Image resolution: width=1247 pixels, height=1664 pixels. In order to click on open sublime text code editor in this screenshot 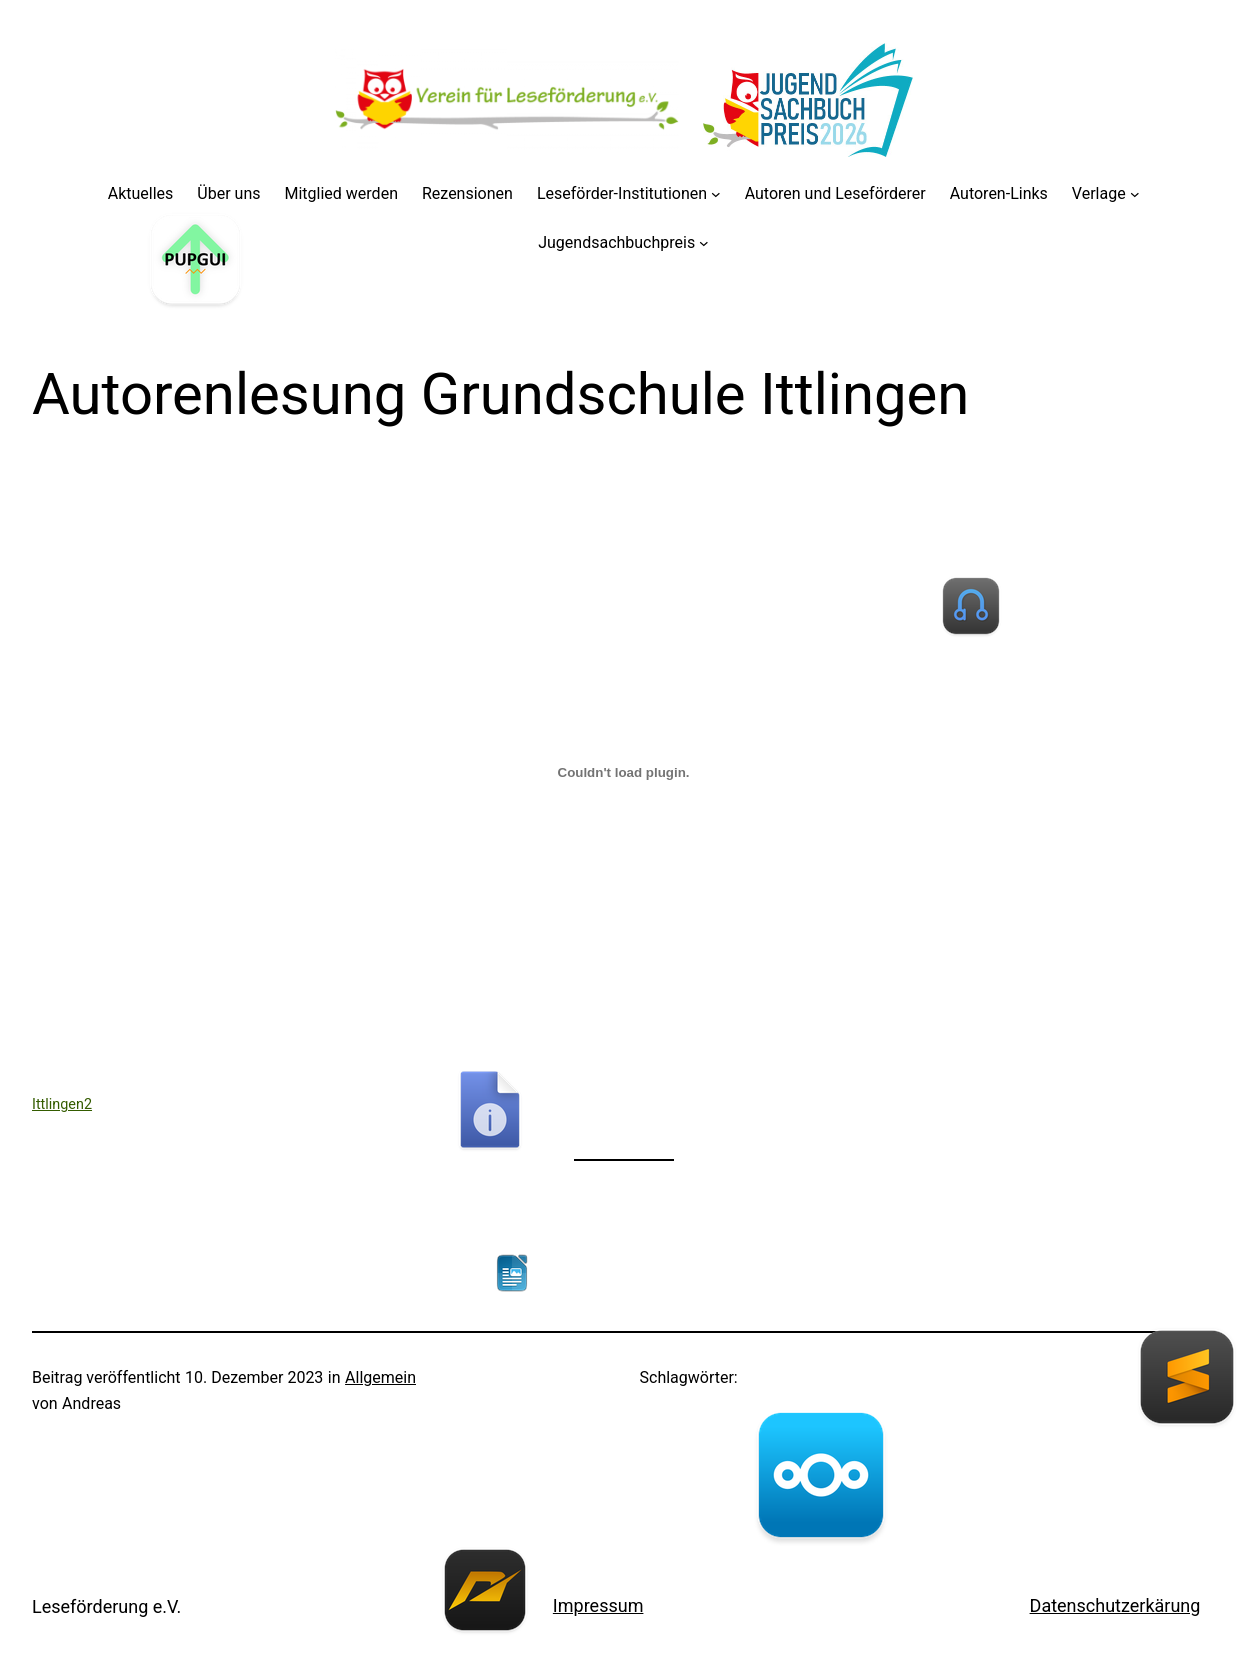, I will do `click(1187, 1377)`.